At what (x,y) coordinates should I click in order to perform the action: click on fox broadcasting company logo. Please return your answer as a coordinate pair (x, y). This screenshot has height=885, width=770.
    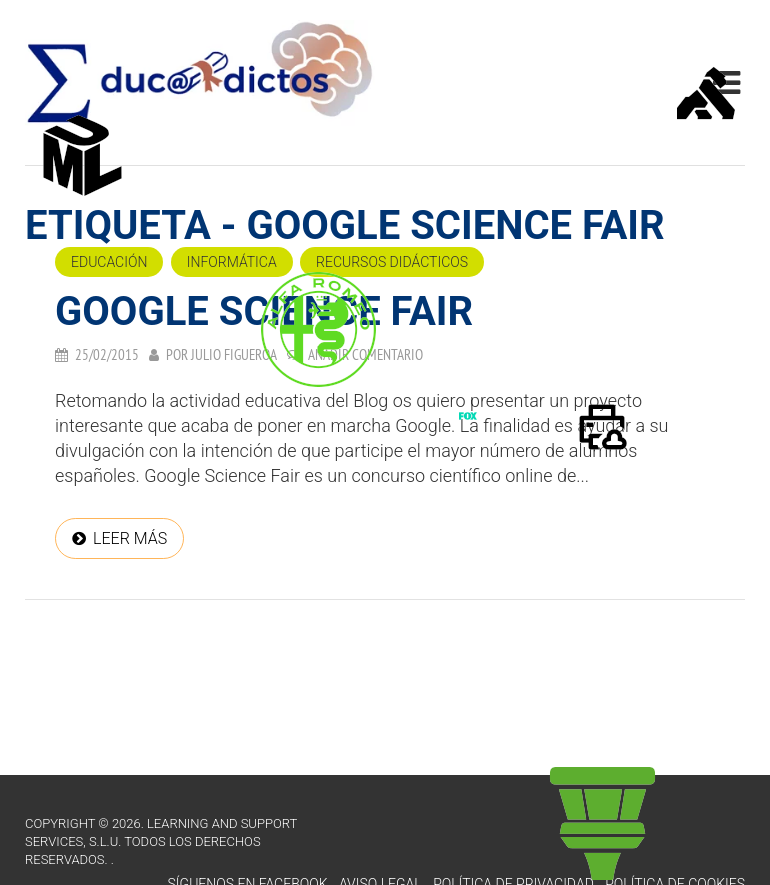
    Looking at the image, I should click on (468, 416).